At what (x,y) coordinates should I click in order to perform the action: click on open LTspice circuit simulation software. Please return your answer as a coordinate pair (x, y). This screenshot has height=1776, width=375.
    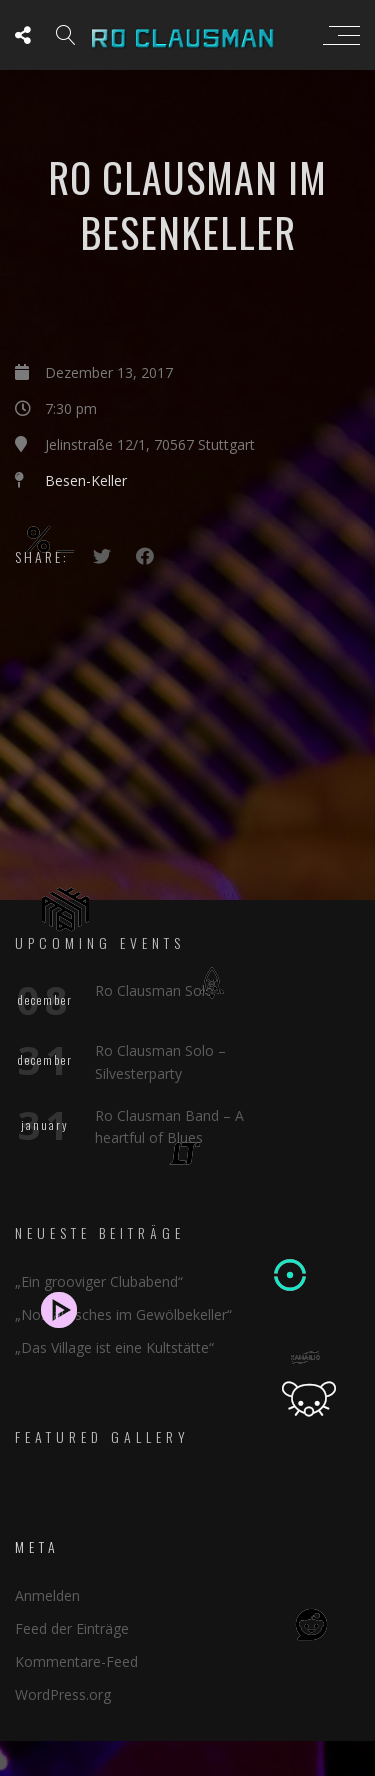
    Looking at the image, I should click on (184, 1153).